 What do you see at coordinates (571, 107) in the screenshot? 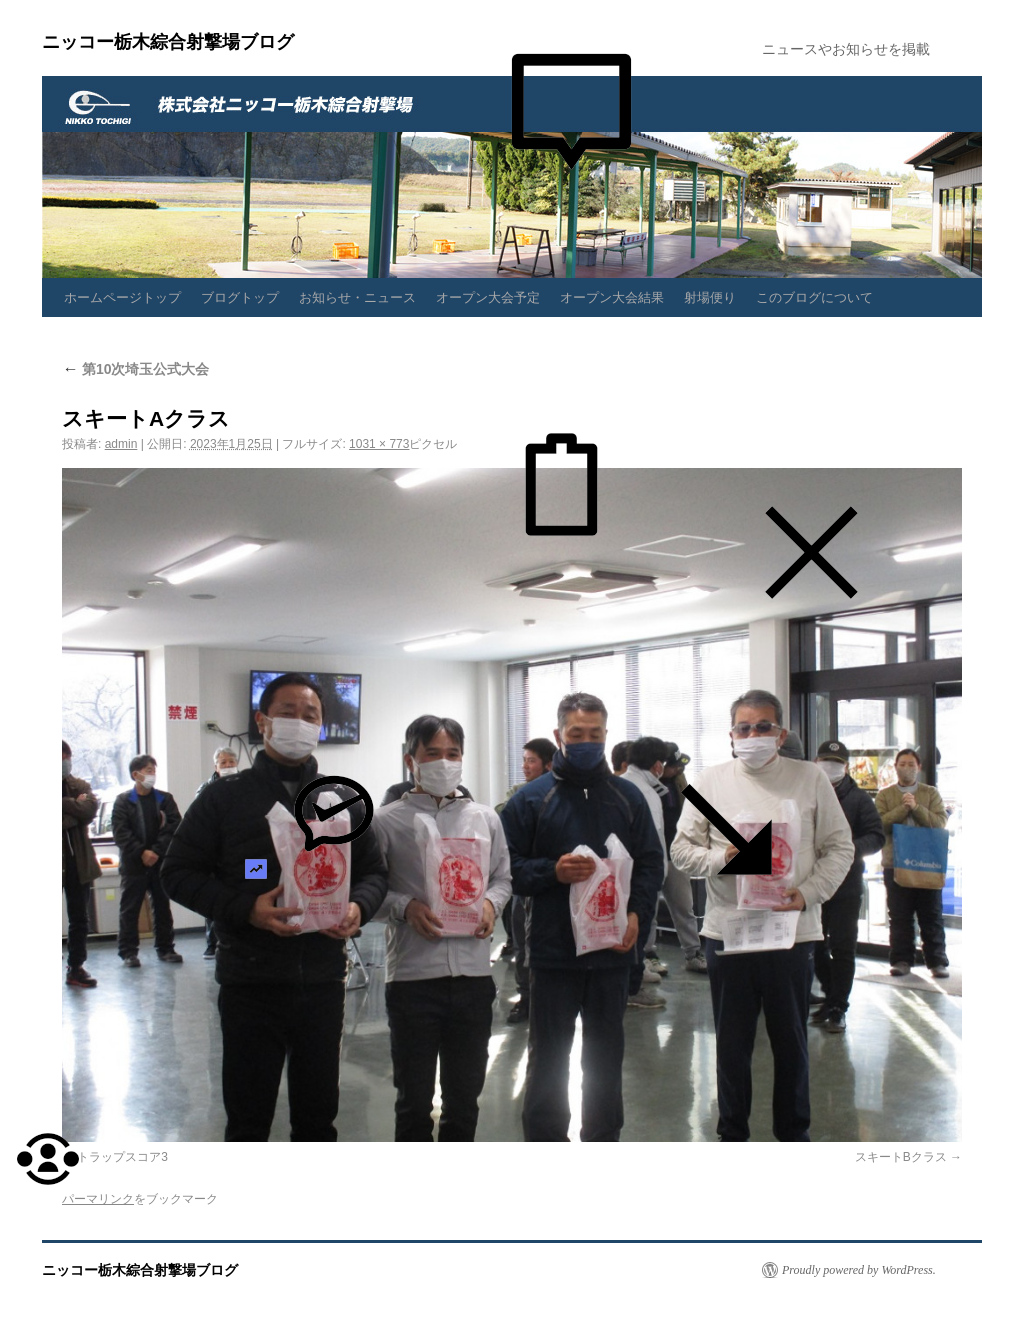
I see `open chat or messaging` at bounding box center [571, 107].